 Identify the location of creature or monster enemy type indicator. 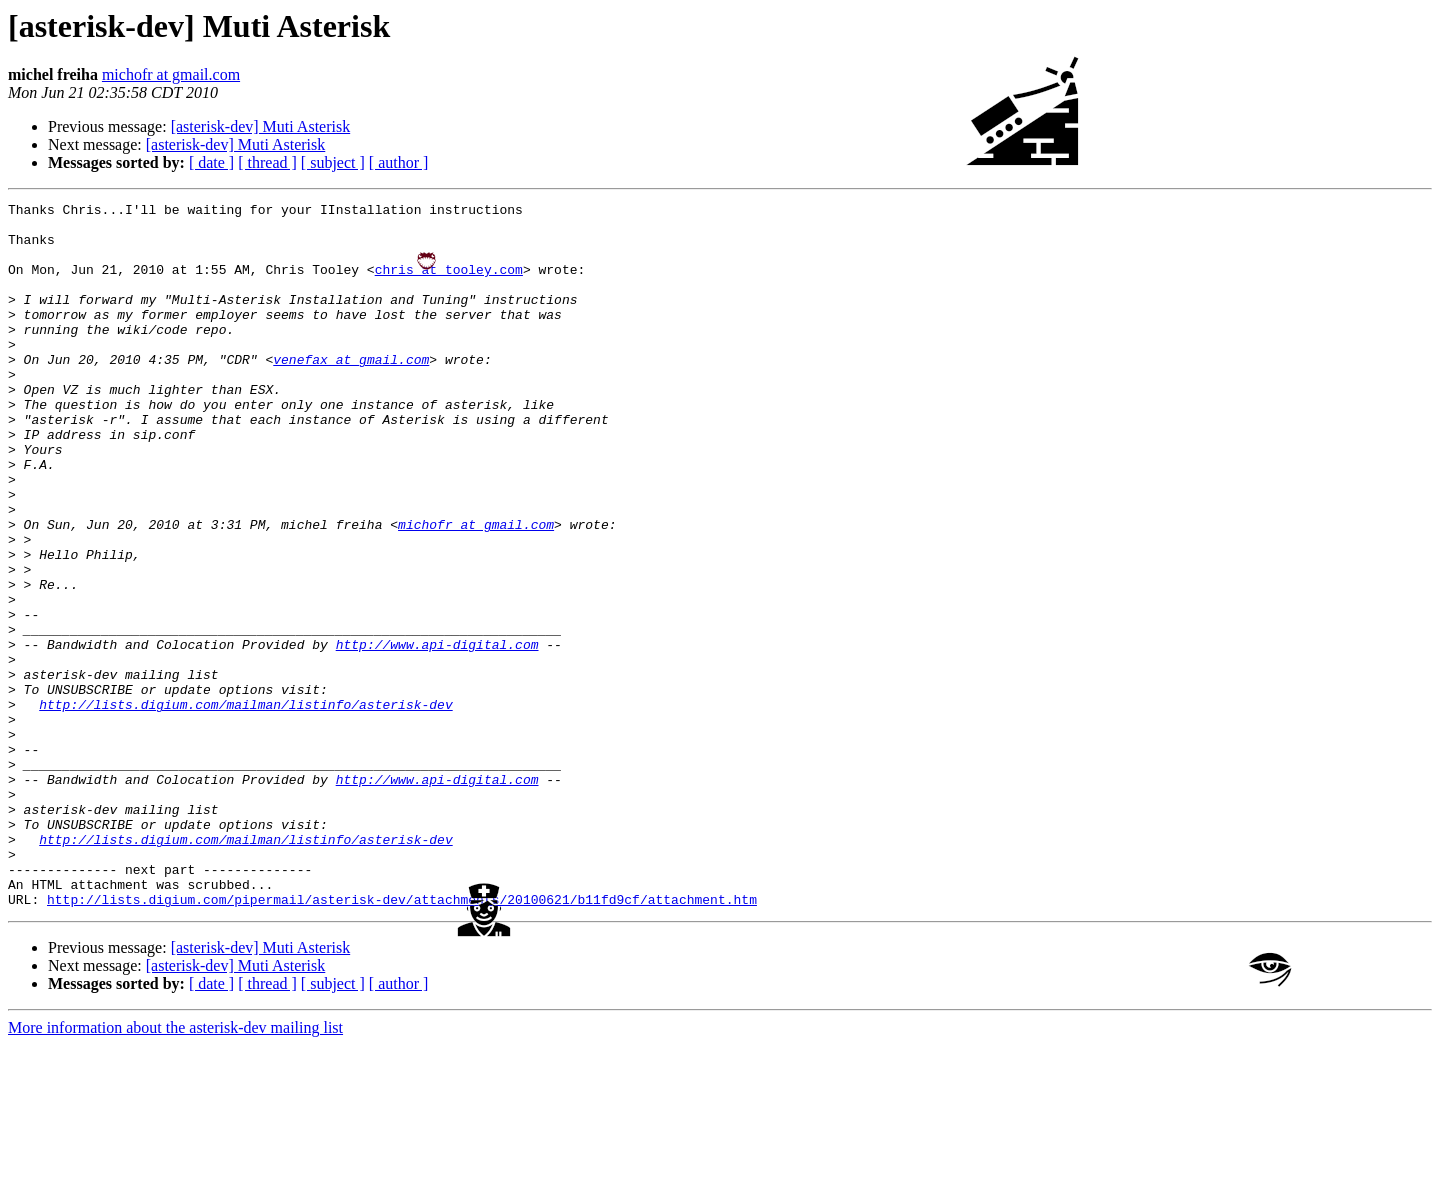
(426, 260).